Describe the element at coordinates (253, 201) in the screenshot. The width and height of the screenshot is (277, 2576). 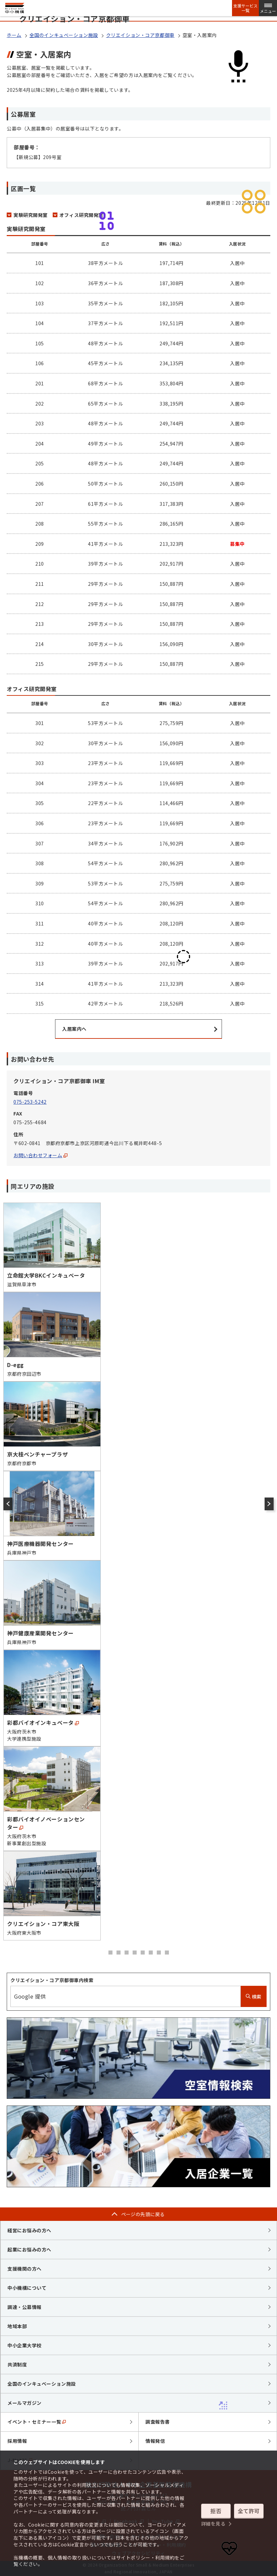
I see `open app grid or dashboard` at that location.